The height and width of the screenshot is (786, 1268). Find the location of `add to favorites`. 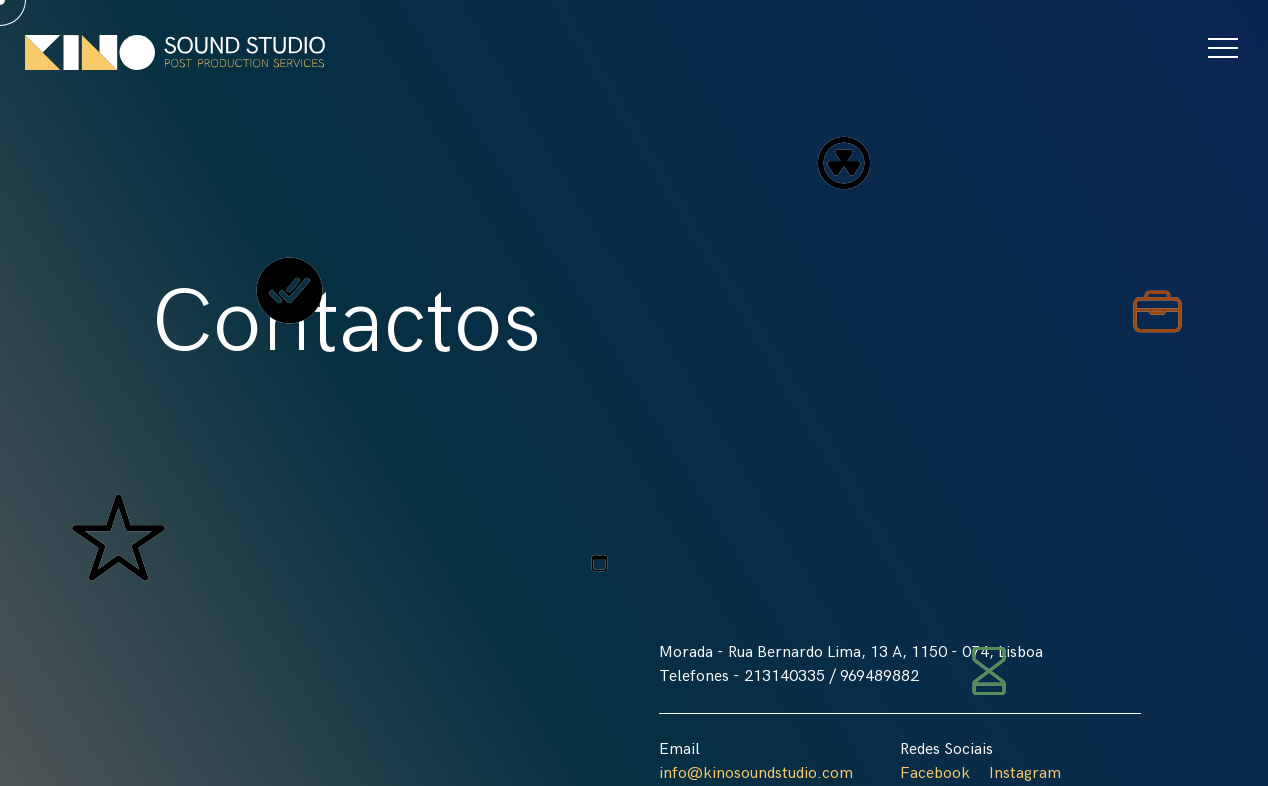

add to favorites is located at coordinates (118, 537).